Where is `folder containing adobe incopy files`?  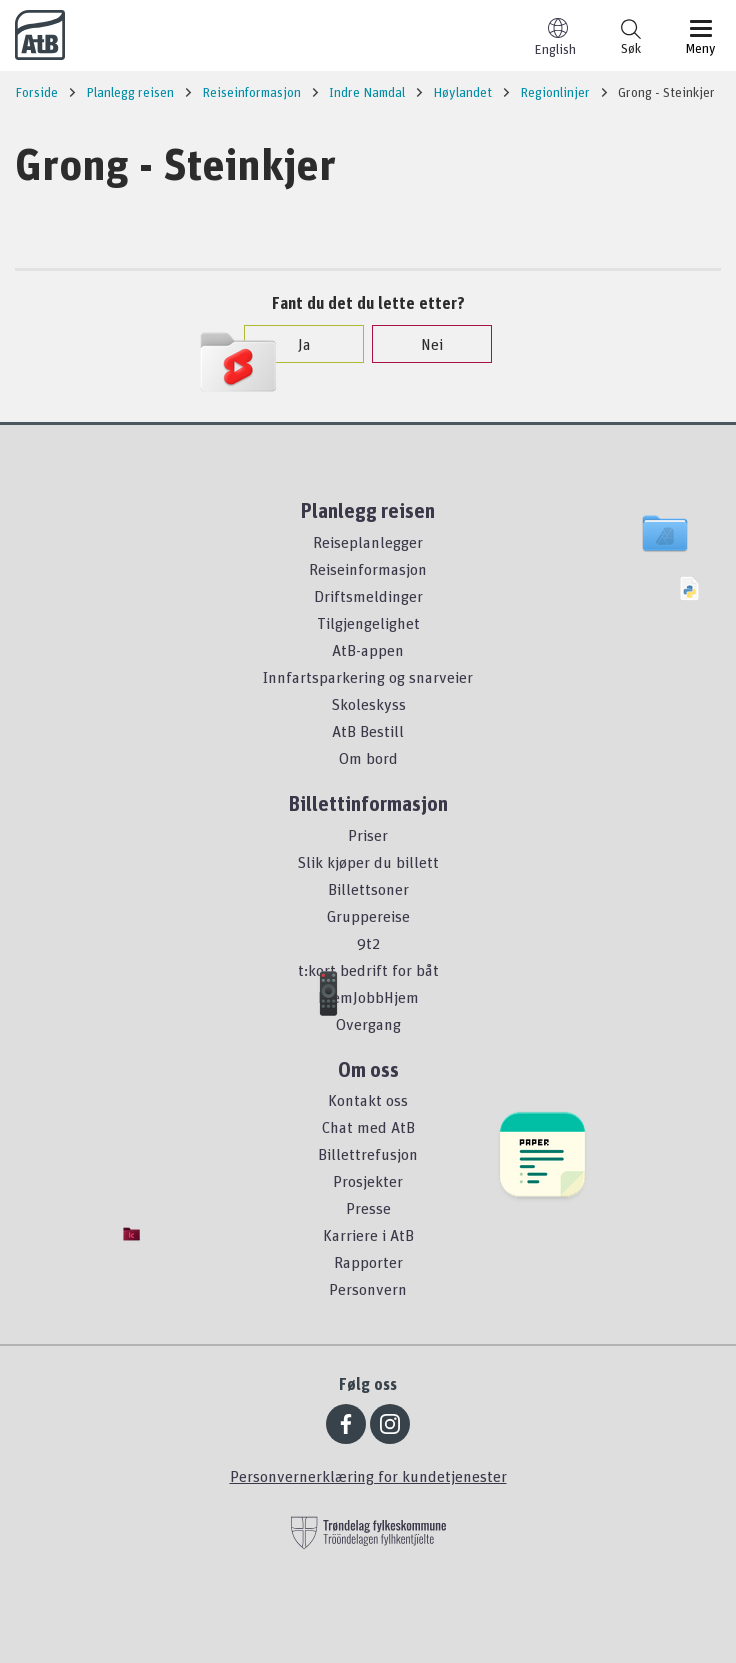 folder containing adobe incopy files is located at coordinates (131, 1234).